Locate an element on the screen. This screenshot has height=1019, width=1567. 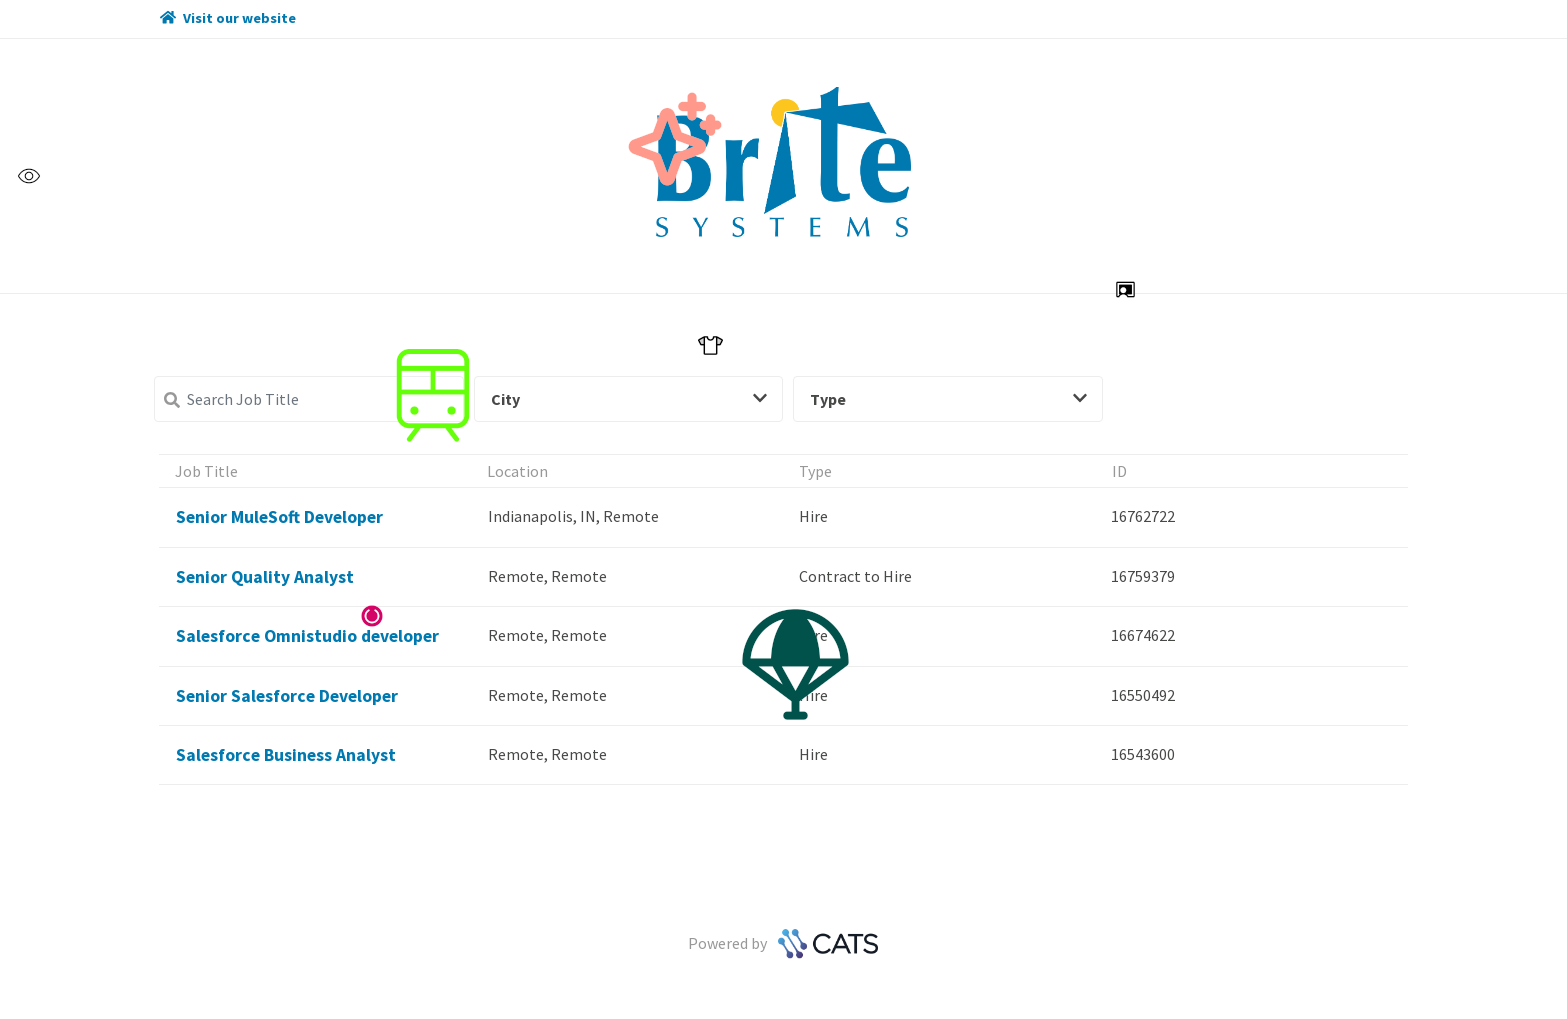
access teaching or presentation mode is located at coordinates (1125, 289).